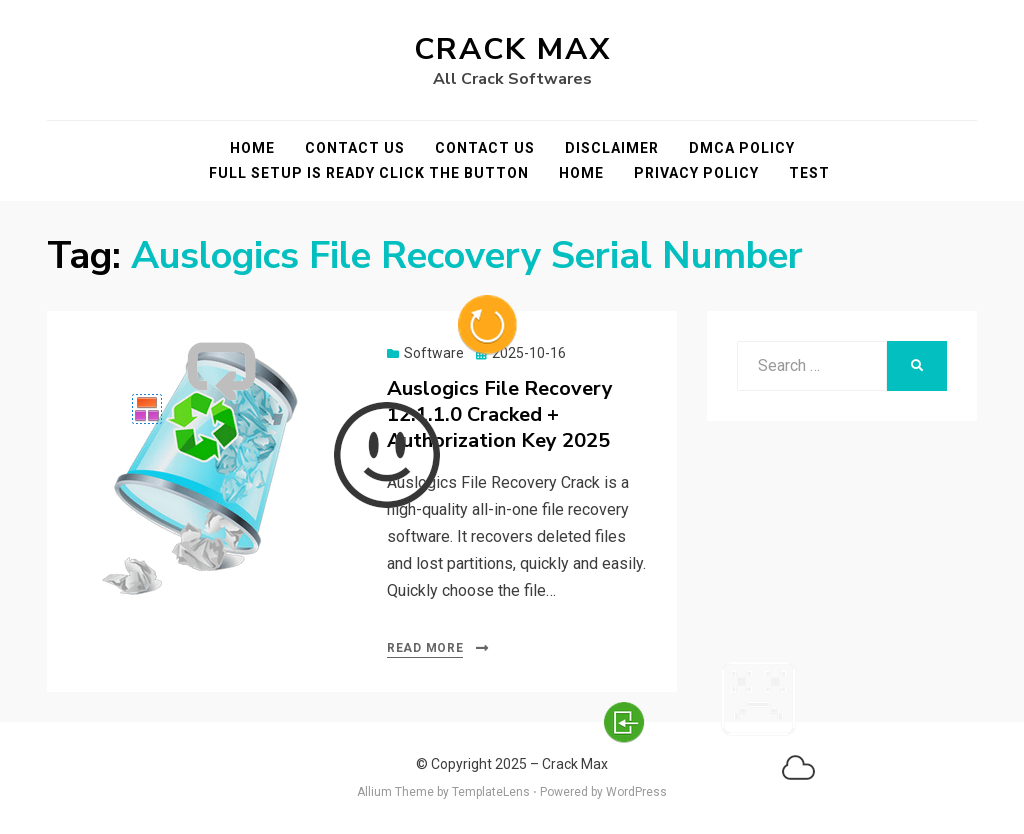 The width and height of the screenshot is (1024, 834). What do you see at coordinates (488, 325) in the screenshot?
I see `restart or reboot the system` at bounding box center [488, 325].